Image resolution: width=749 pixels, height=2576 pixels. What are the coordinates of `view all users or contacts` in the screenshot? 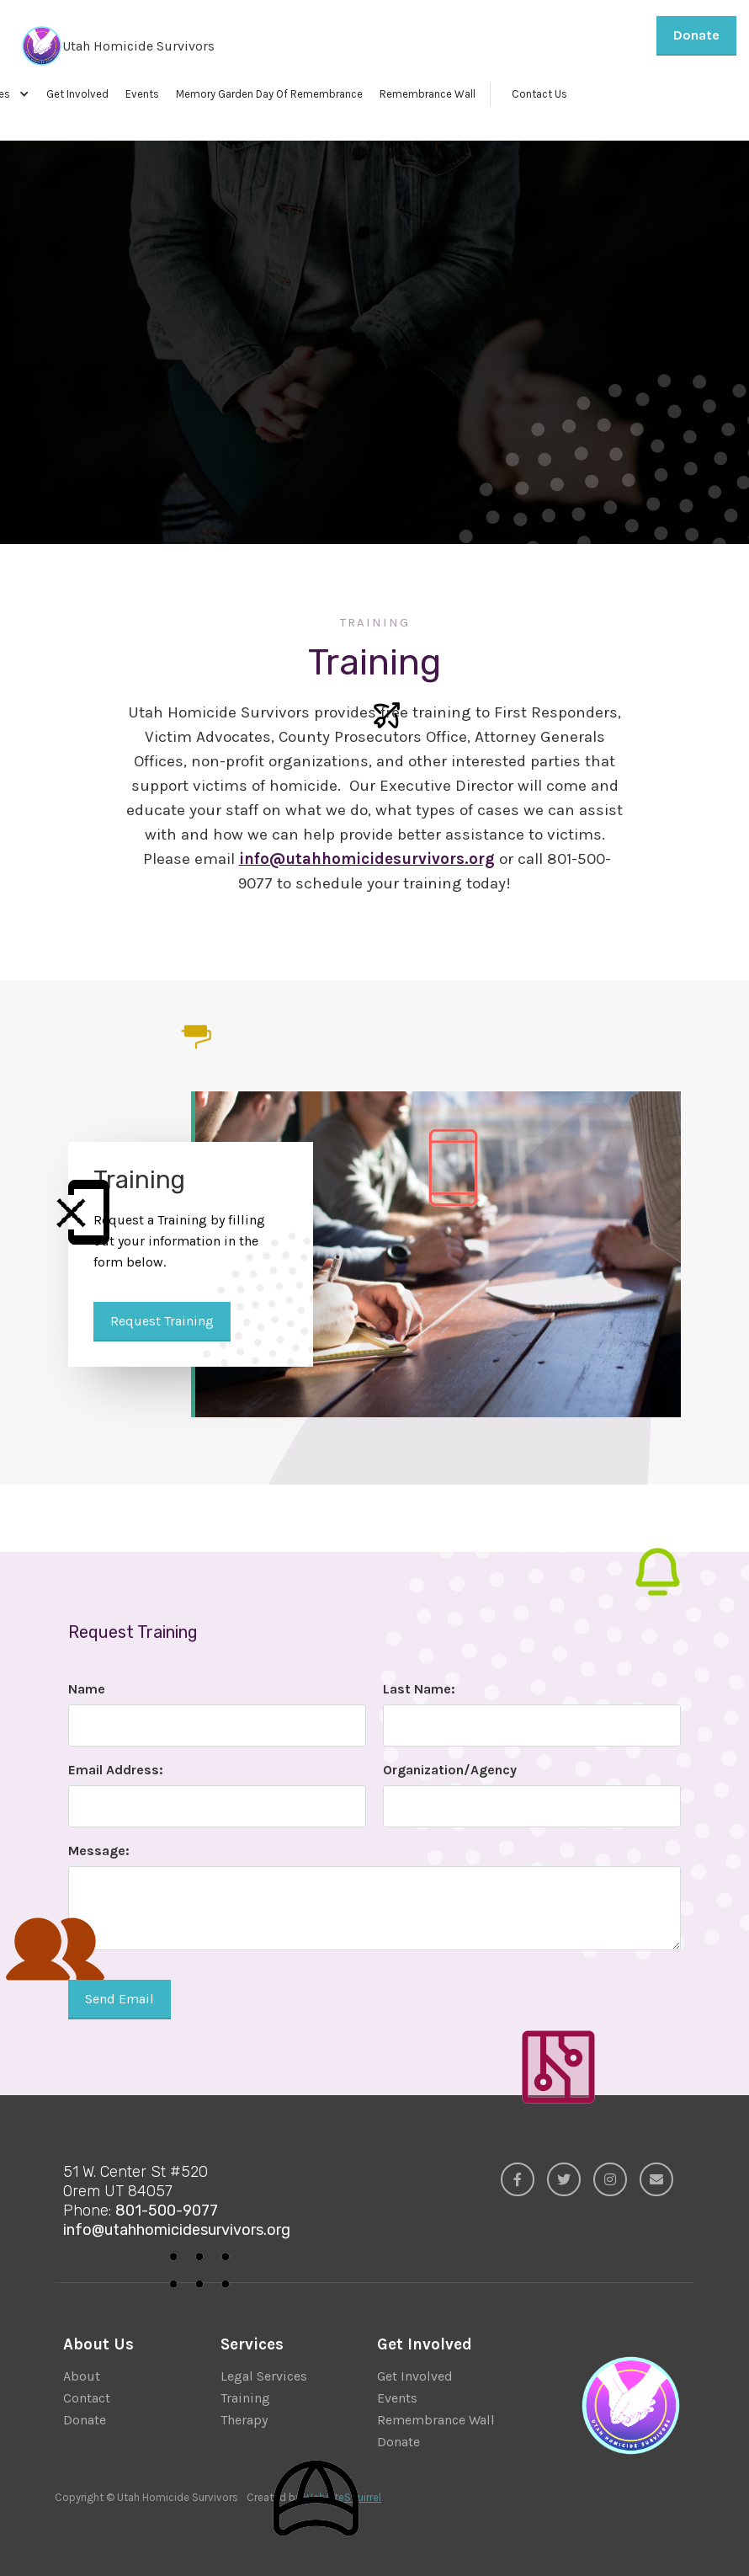 It's located at (55, 1949).